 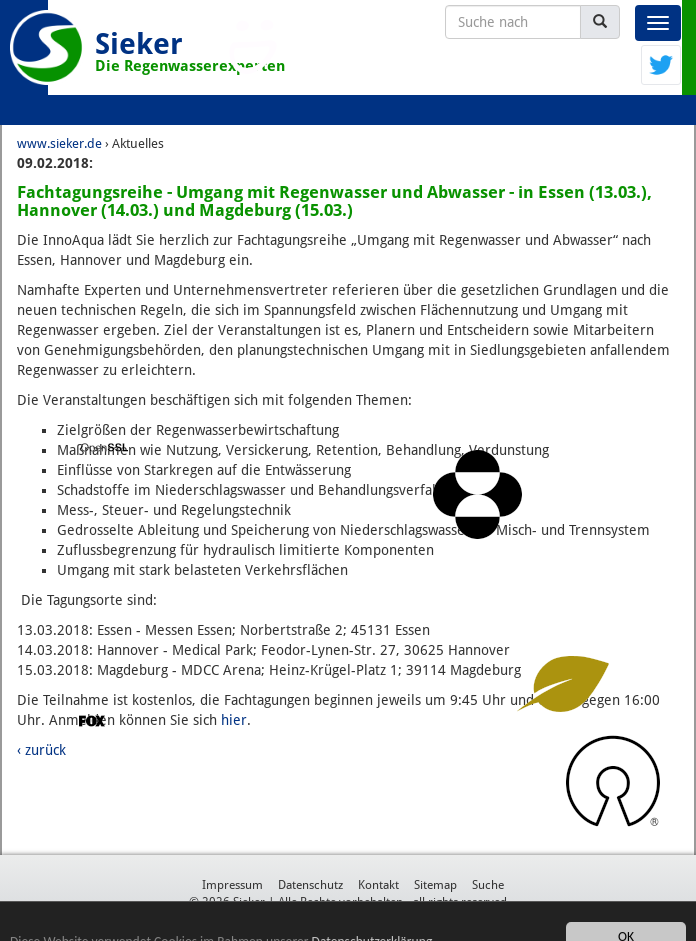 I want to click on open SmugMug photo sharing app, so click(x=253, y=47).